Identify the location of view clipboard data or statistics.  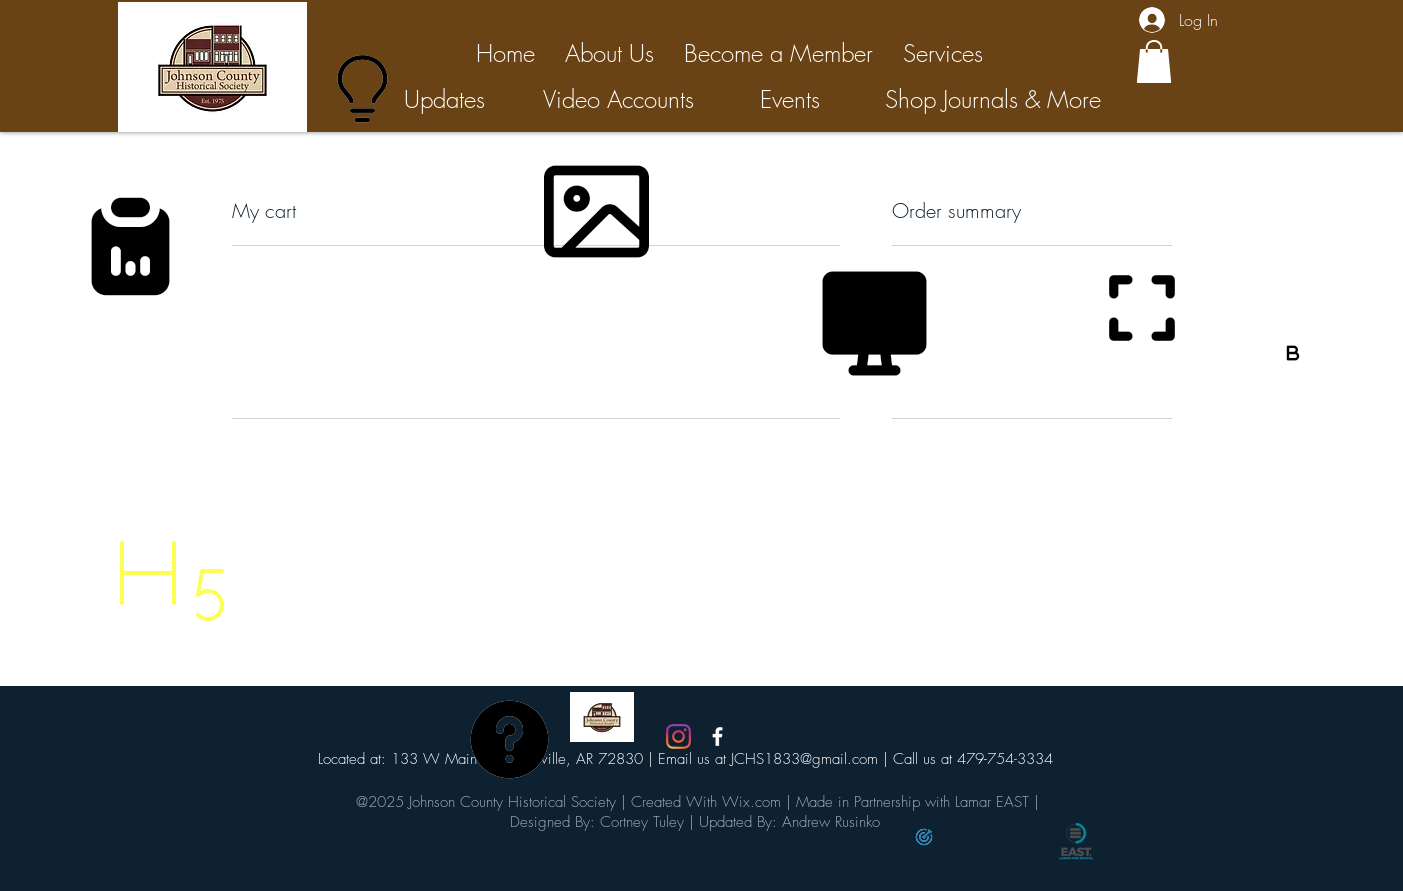
(130, 246).